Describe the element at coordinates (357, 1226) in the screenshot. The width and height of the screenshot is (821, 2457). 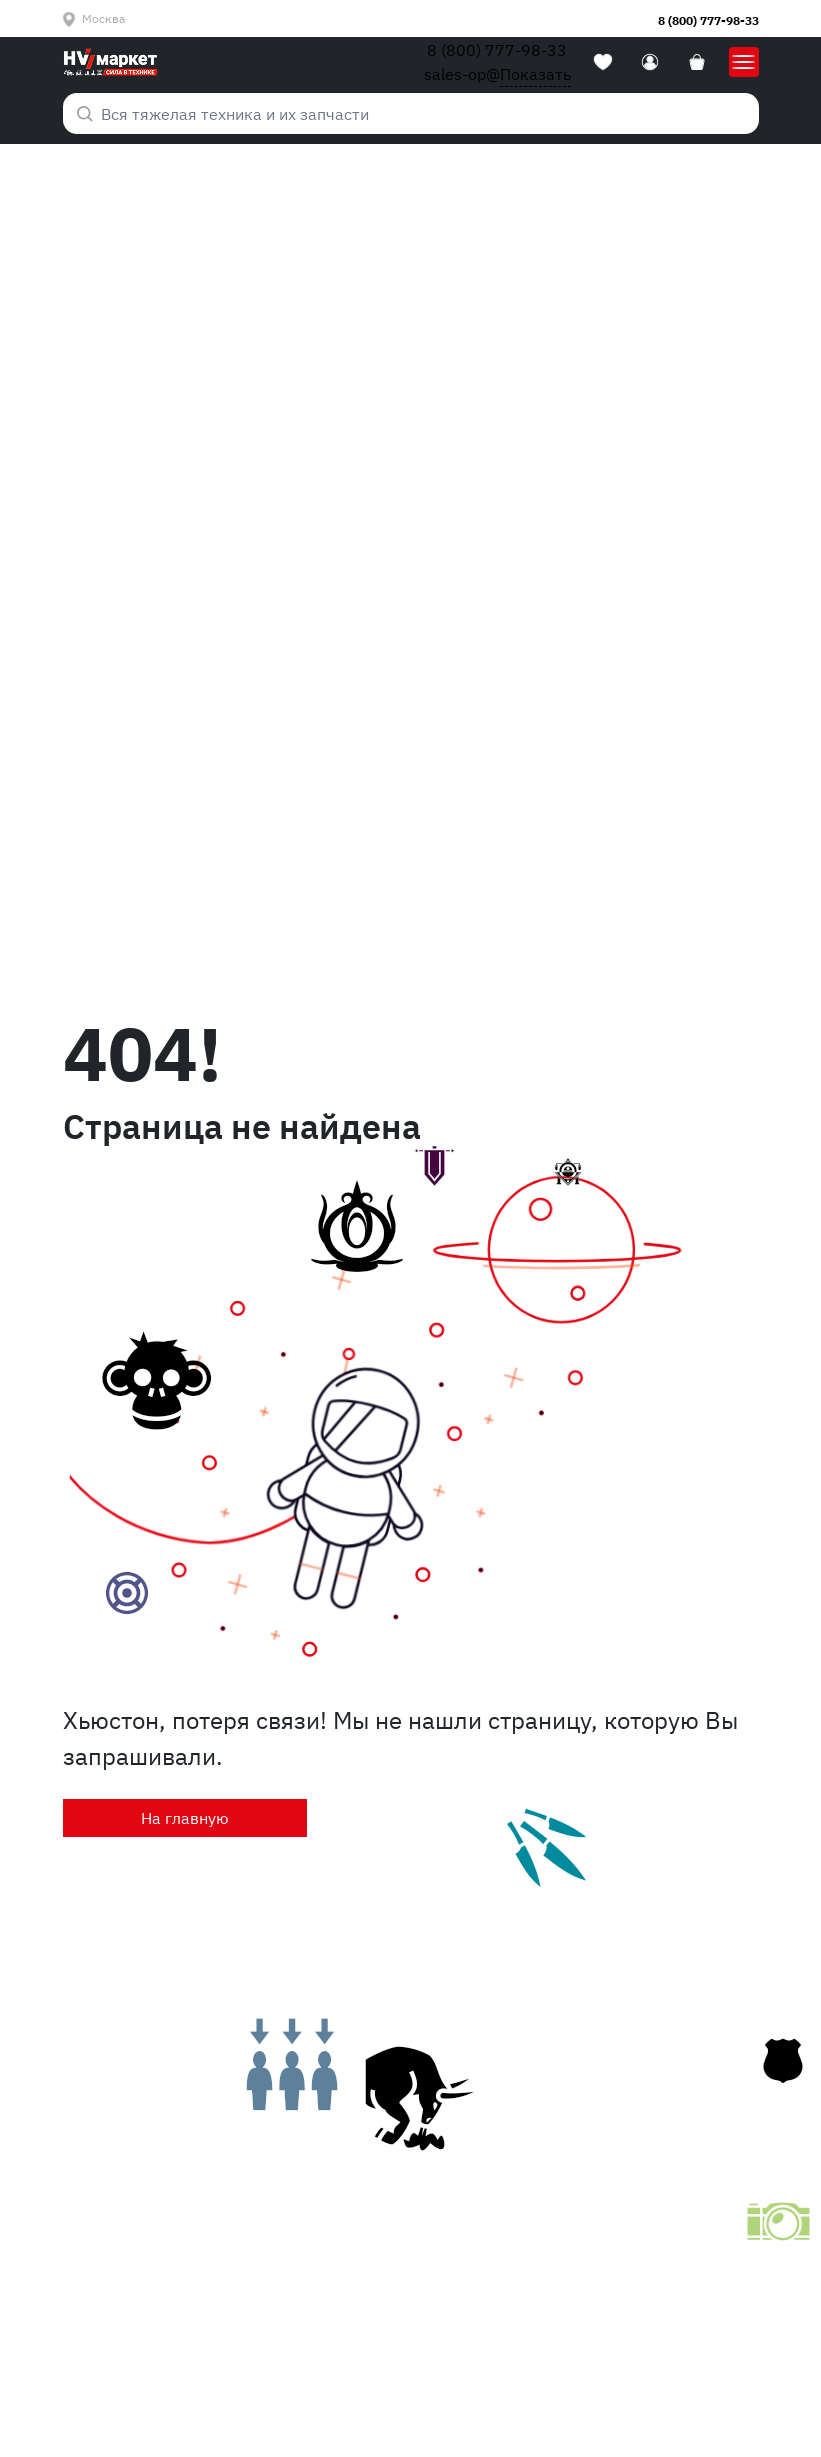
I see `decorative emblem or crest symbol` at that location.